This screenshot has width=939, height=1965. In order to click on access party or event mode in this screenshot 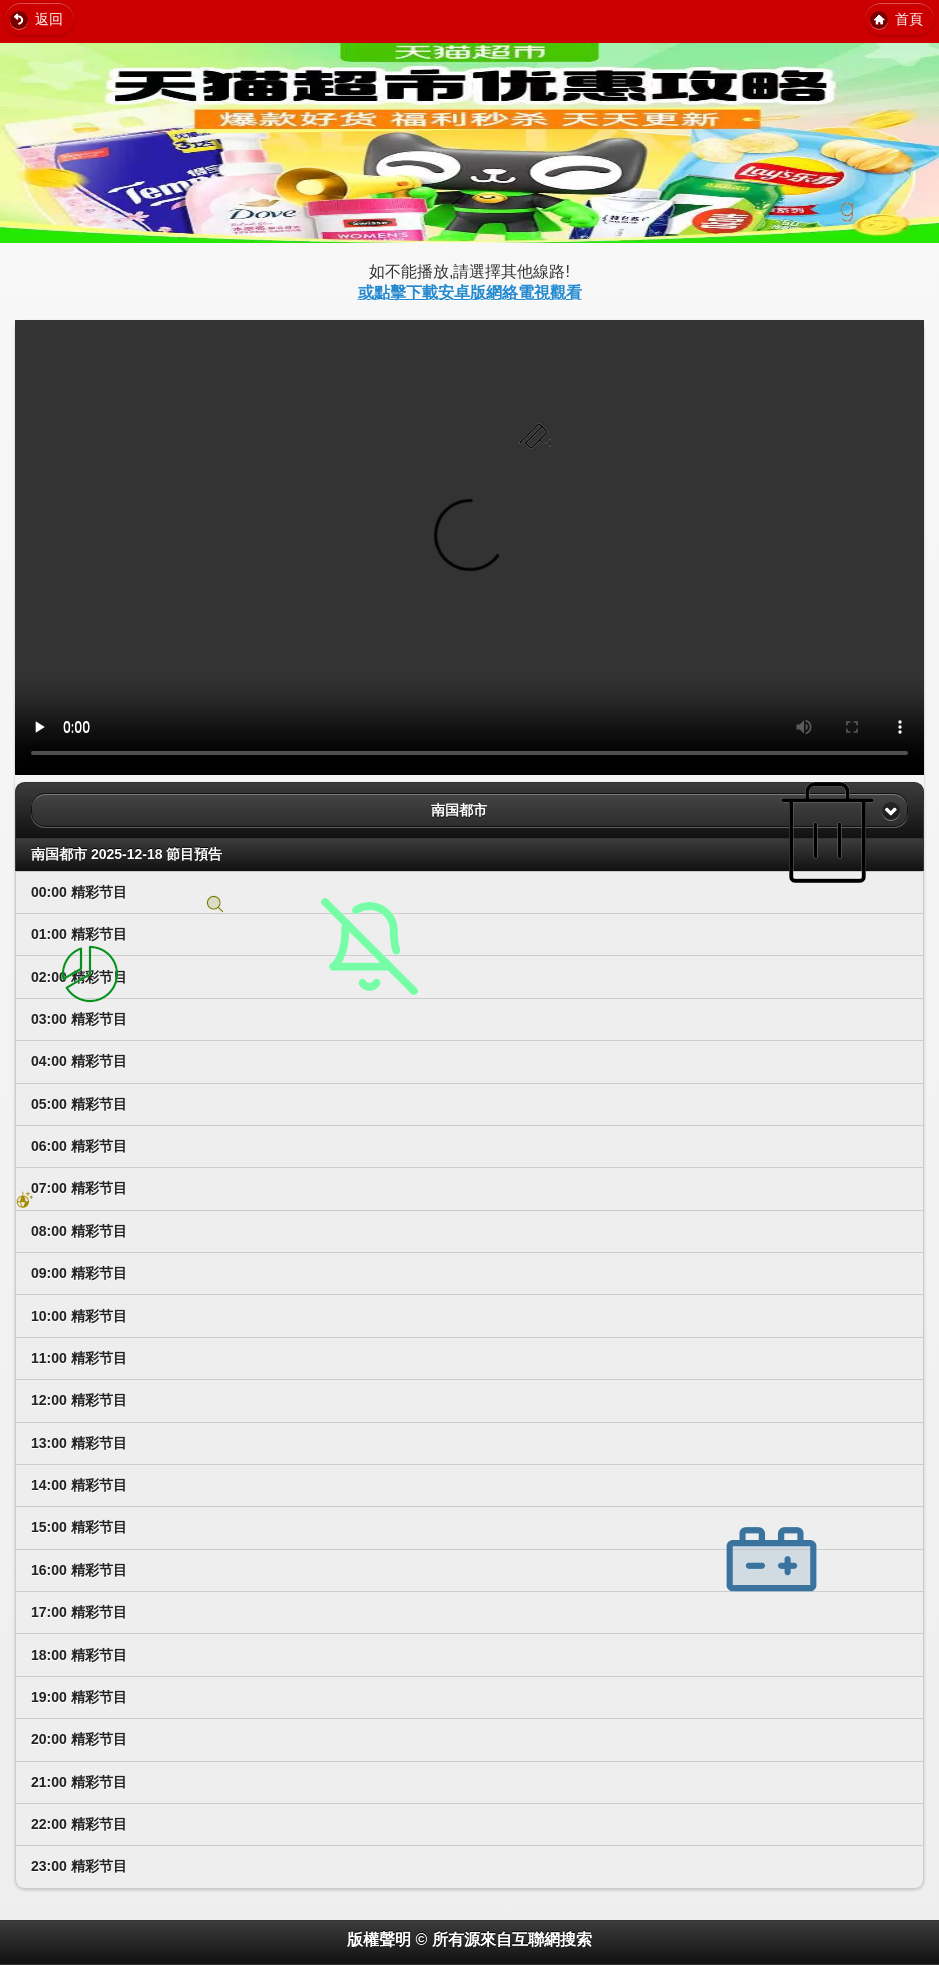, I will do `click(24, 1200)`.